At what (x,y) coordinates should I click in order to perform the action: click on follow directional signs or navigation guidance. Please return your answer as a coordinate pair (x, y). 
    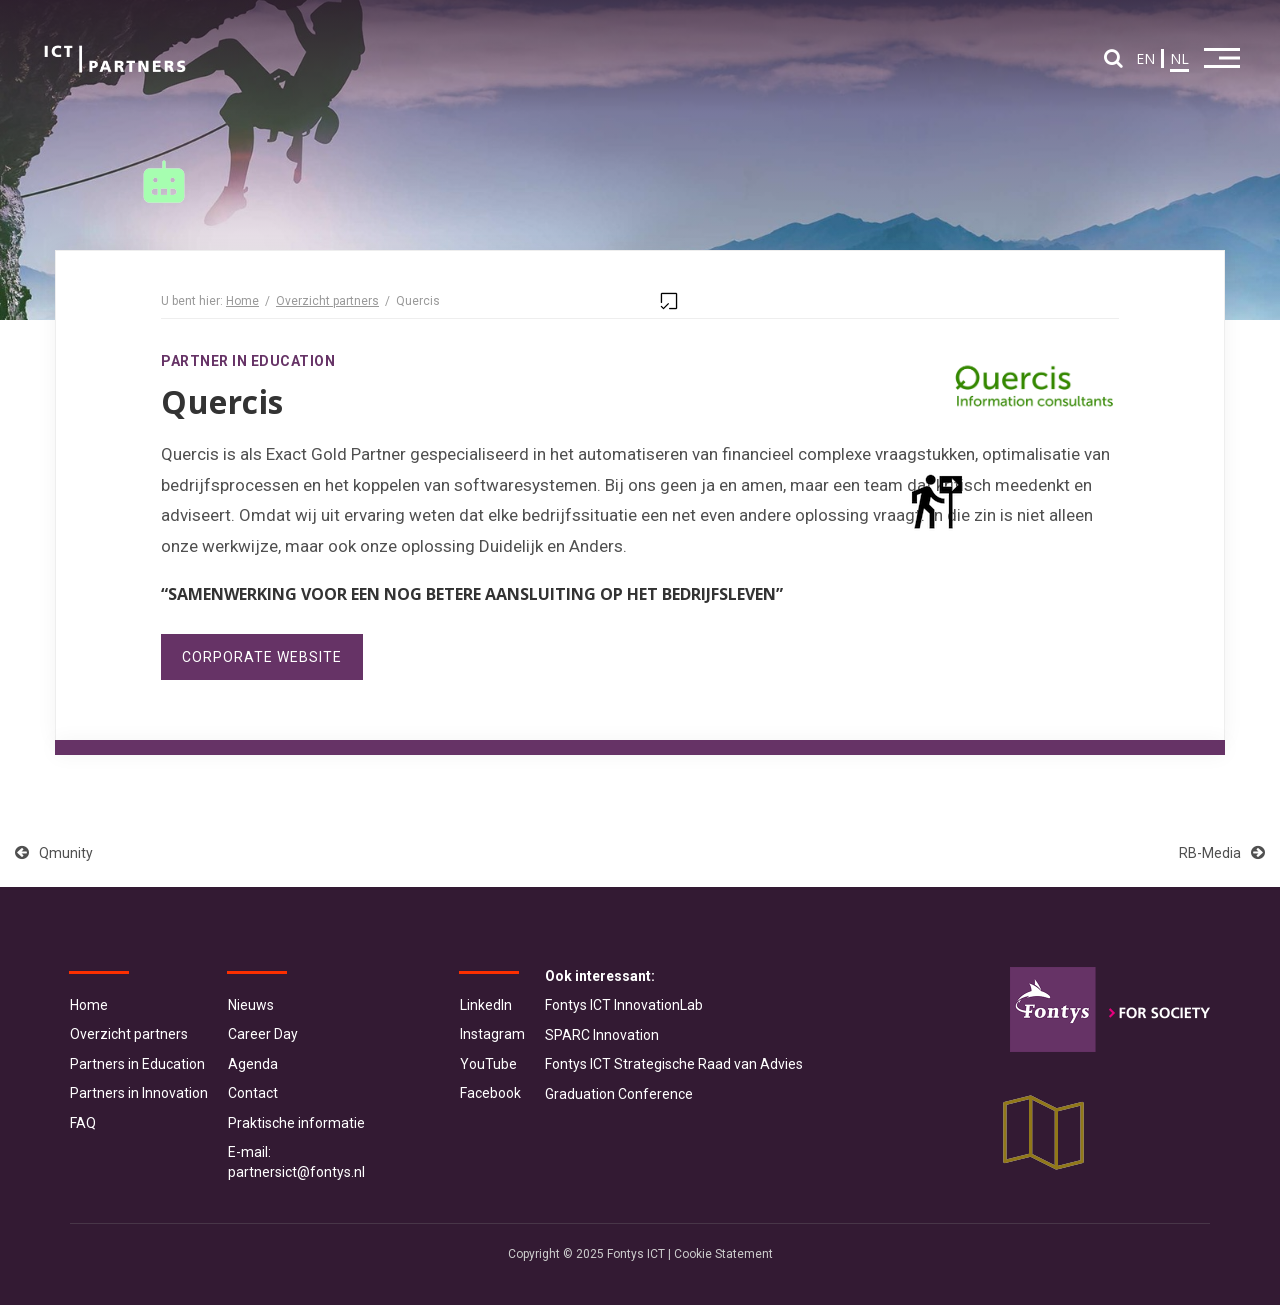
    Looking at the image, I should click on (937, 501).